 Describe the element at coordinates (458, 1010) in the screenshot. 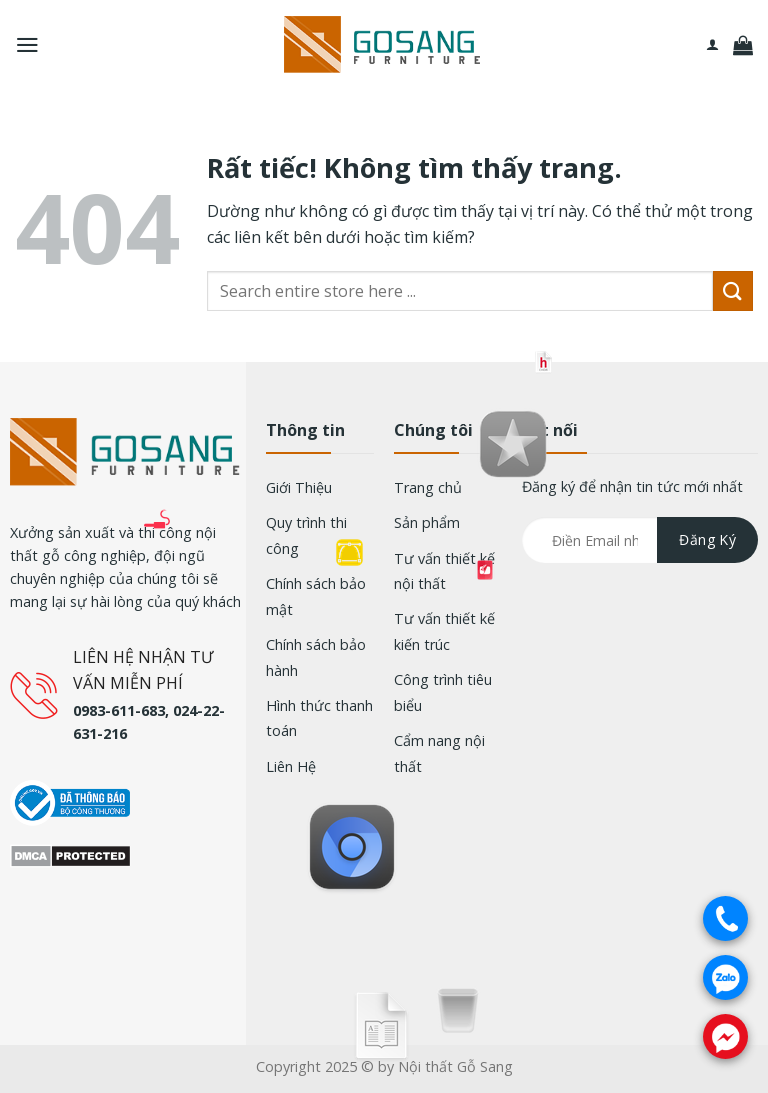

I see `empty trash bin ready to receive deleted files` at that location.